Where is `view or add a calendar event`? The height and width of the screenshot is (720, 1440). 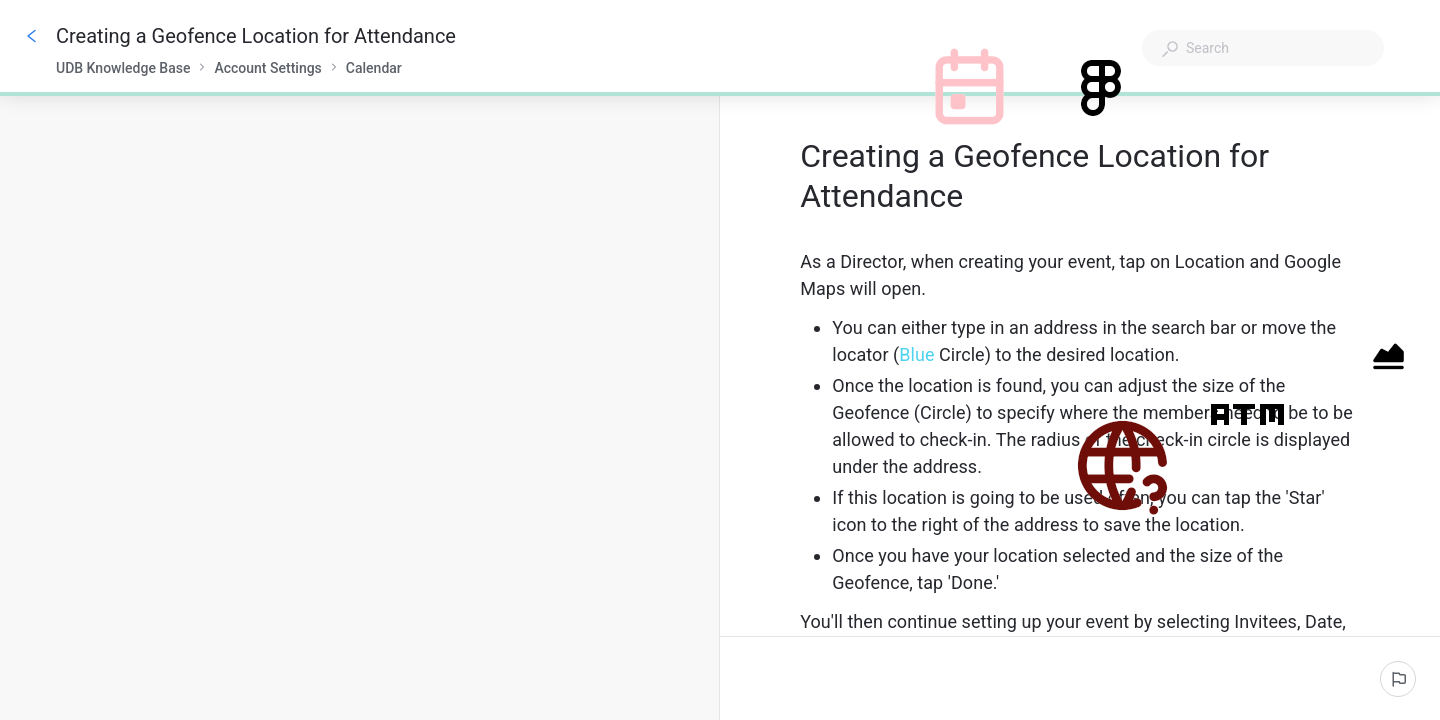 view or add a calendar event is located at coordinates (969, 86).